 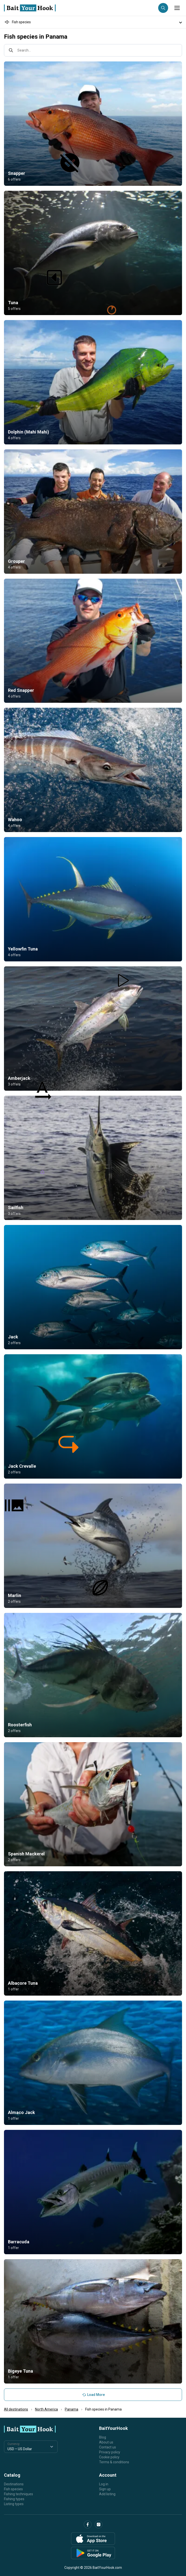 What do you see at coordinates (68, 1443) in the screenshot?
I see `redo last action` at bounding box center [68, 1443].